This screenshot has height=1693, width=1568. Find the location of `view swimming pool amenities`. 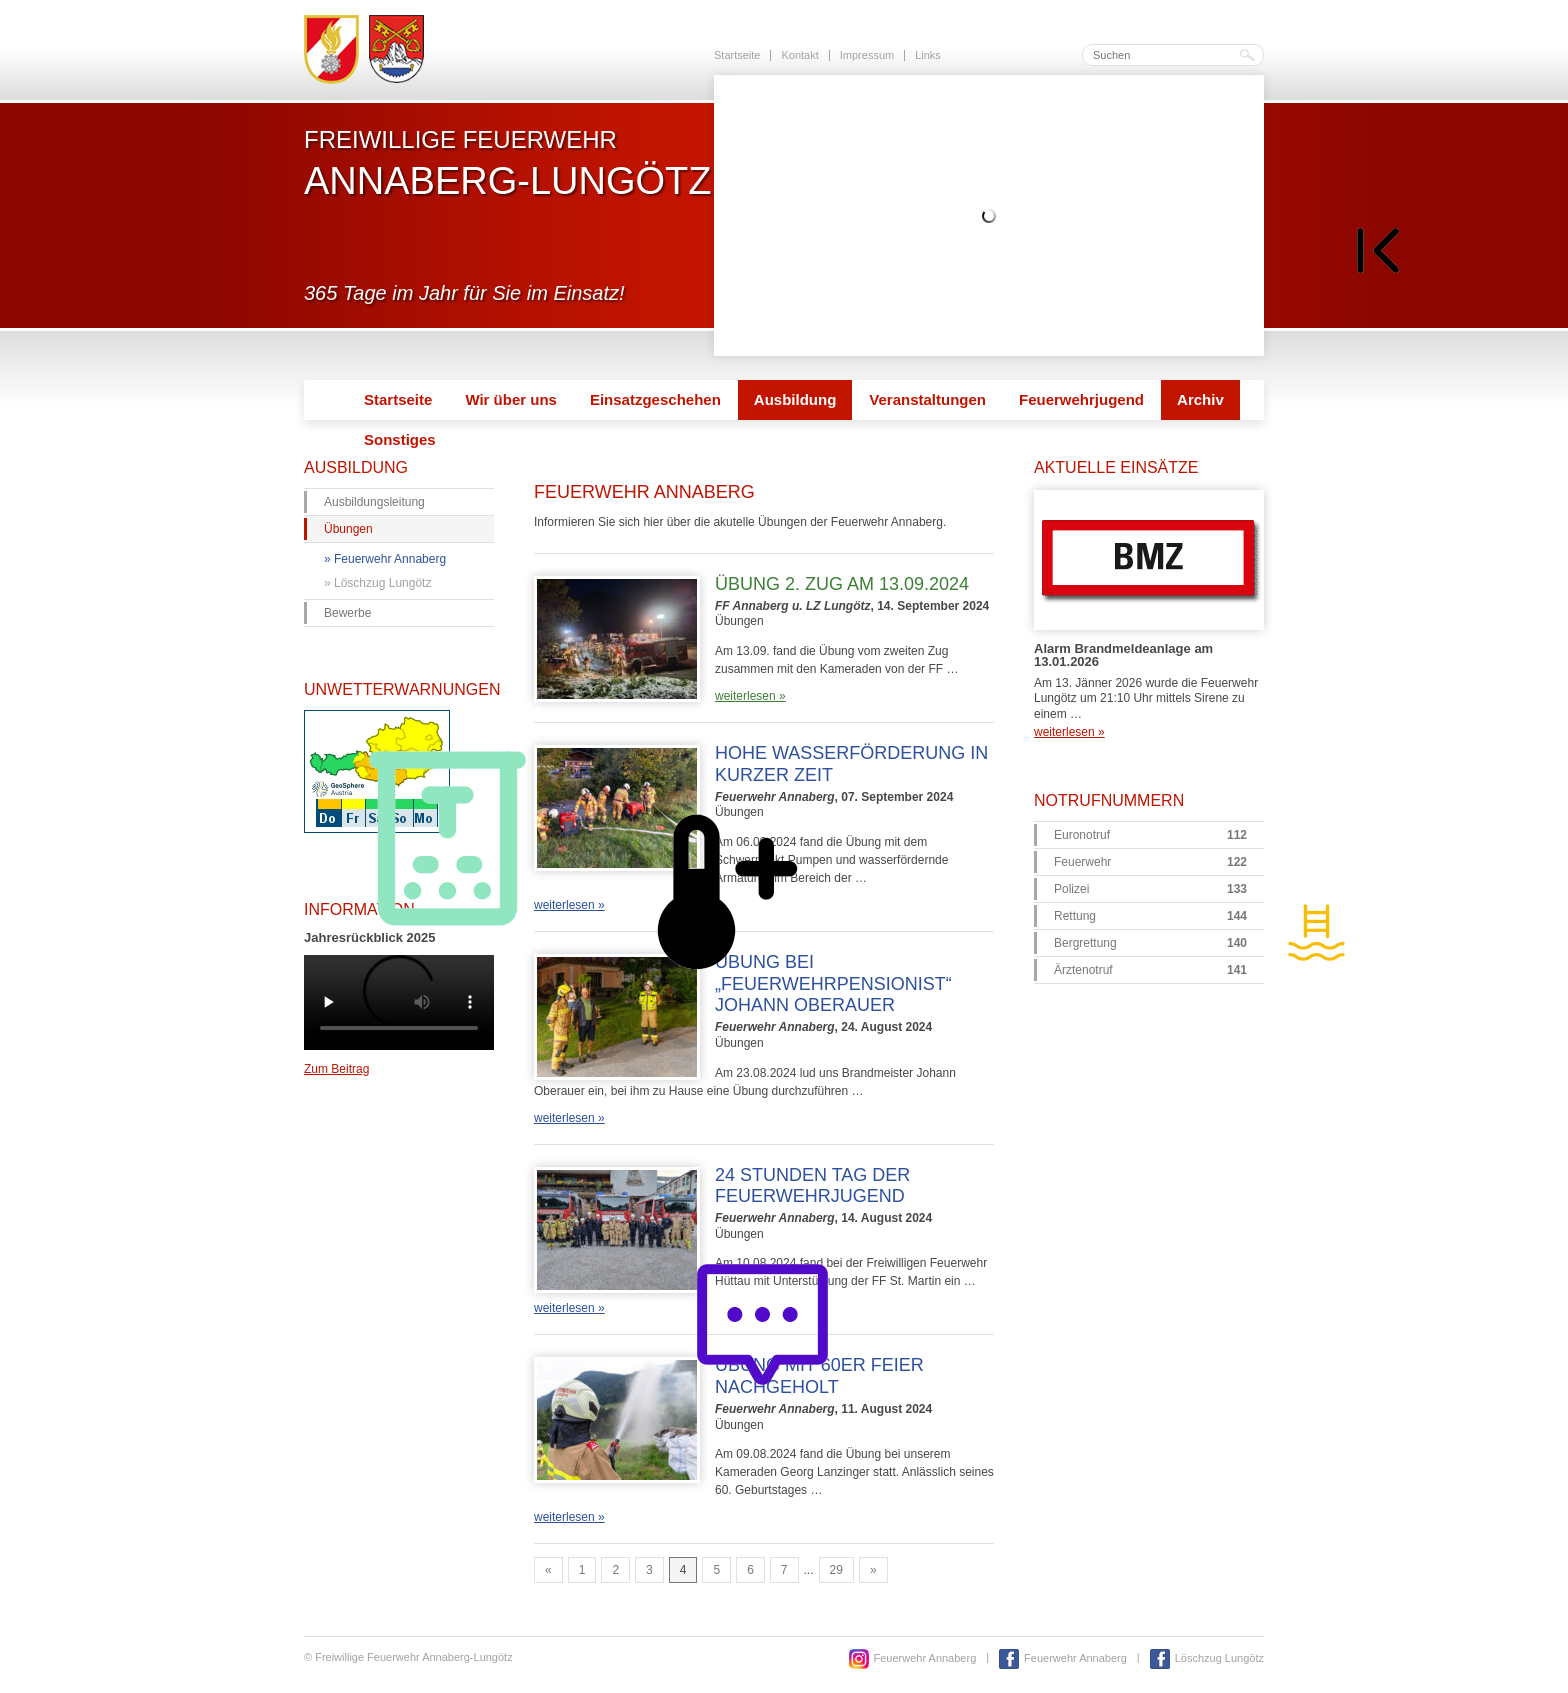

view swimming pool amenities is located at coordinates (1316, 932).